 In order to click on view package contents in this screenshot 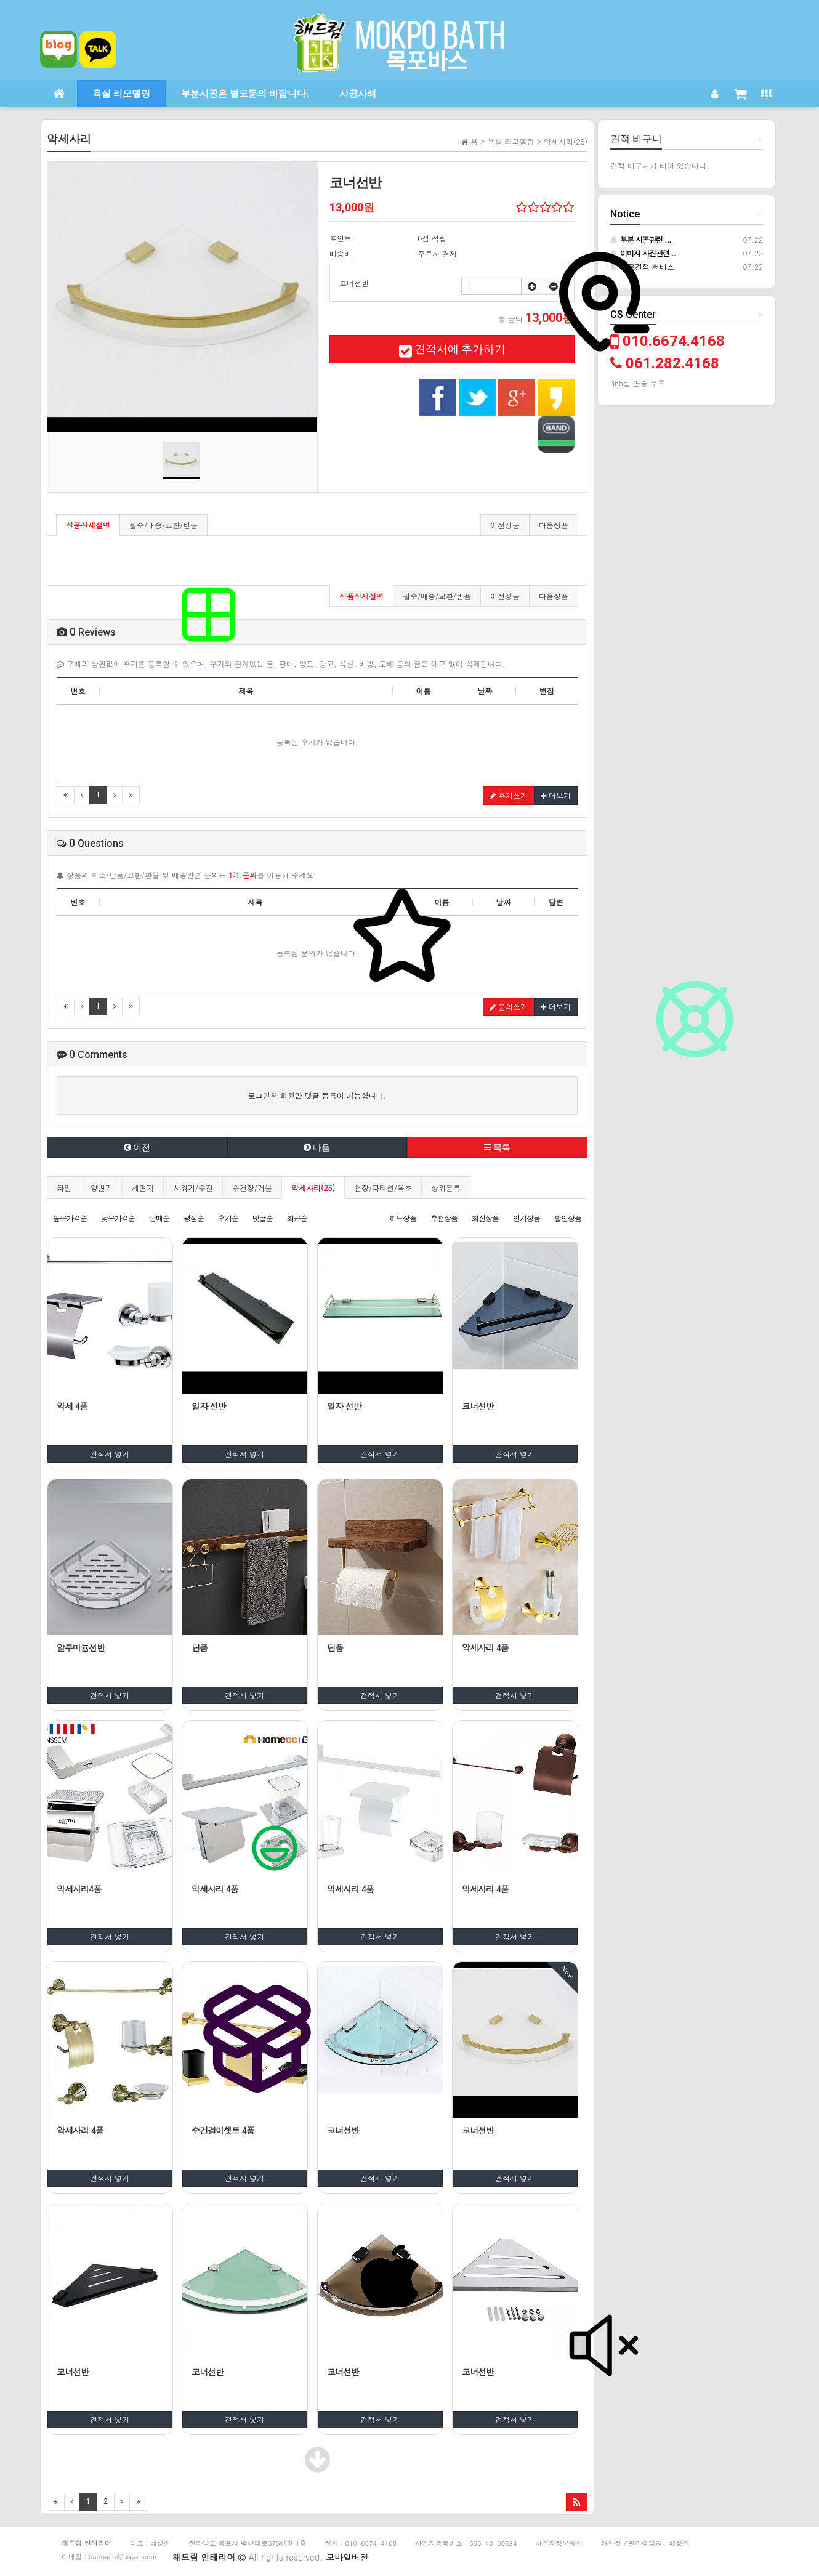, I will do `click(257, 2038)`.